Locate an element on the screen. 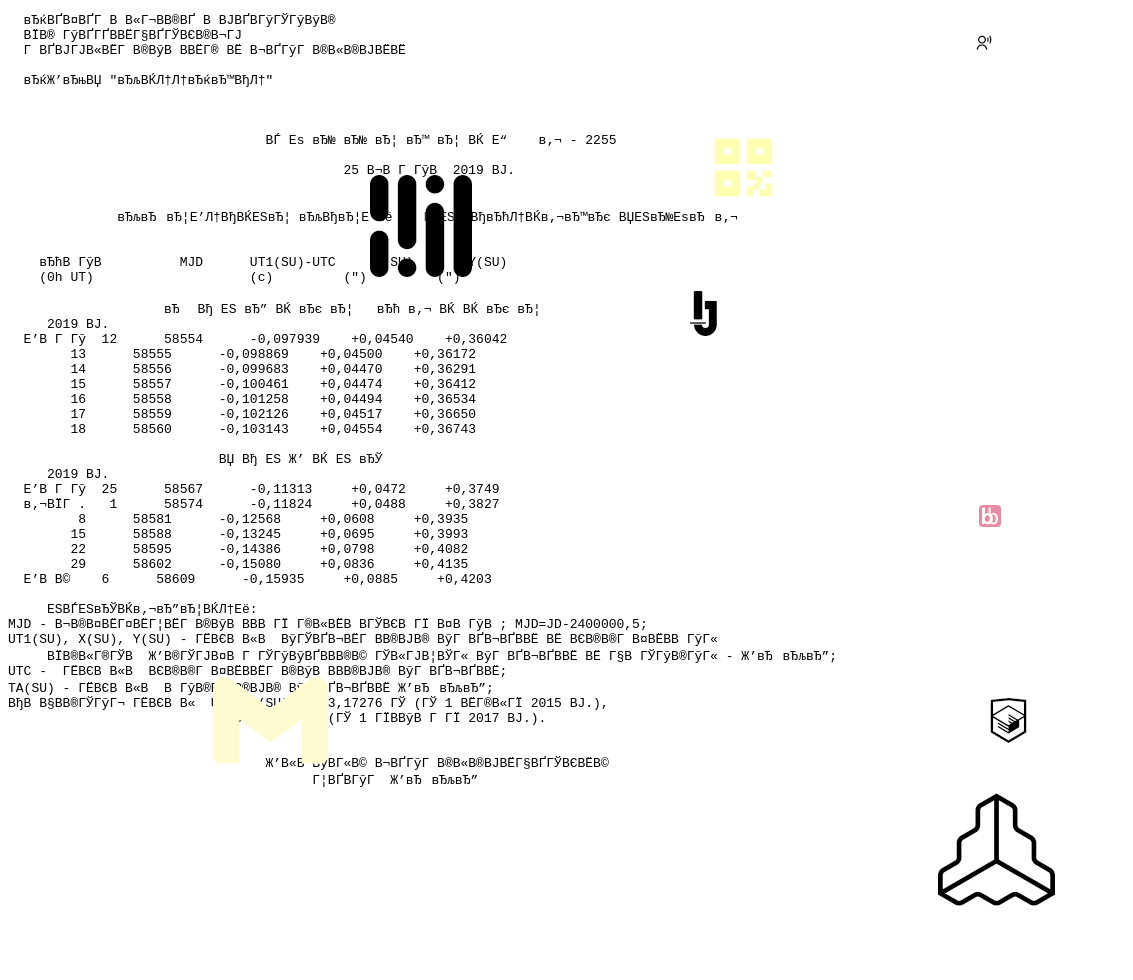 The image size is (1133, 980). scan or generate a QR code is located at coordinates (743, 167).